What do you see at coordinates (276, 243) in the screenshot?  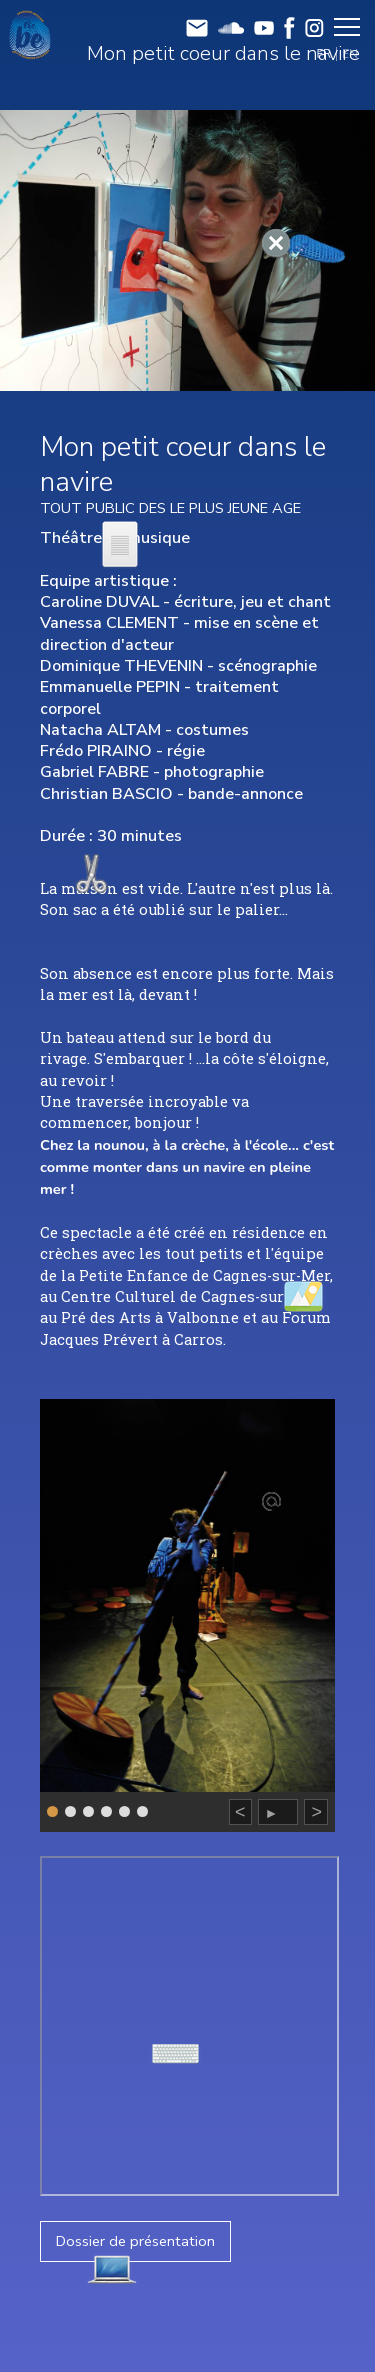 I see `indicates an unavailable or inaccessible item` at bounding box center [276, 243].